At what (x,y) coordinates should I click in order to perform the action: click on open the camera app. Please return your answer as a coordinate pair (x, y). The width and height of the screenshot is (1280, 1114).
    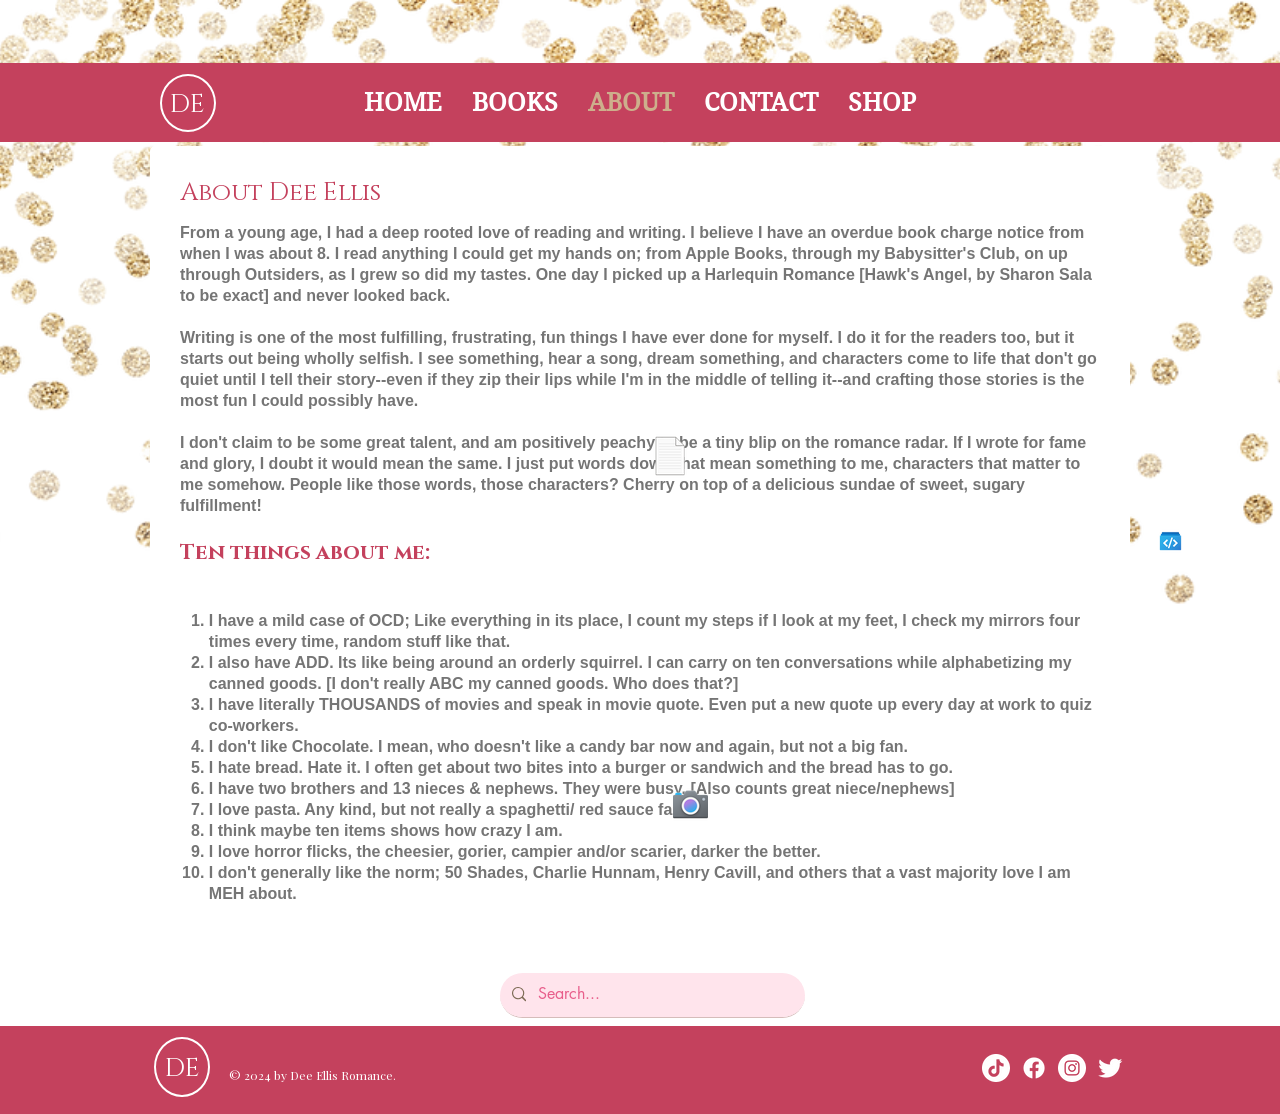
    Looking at the image, I should click on (690, 804).